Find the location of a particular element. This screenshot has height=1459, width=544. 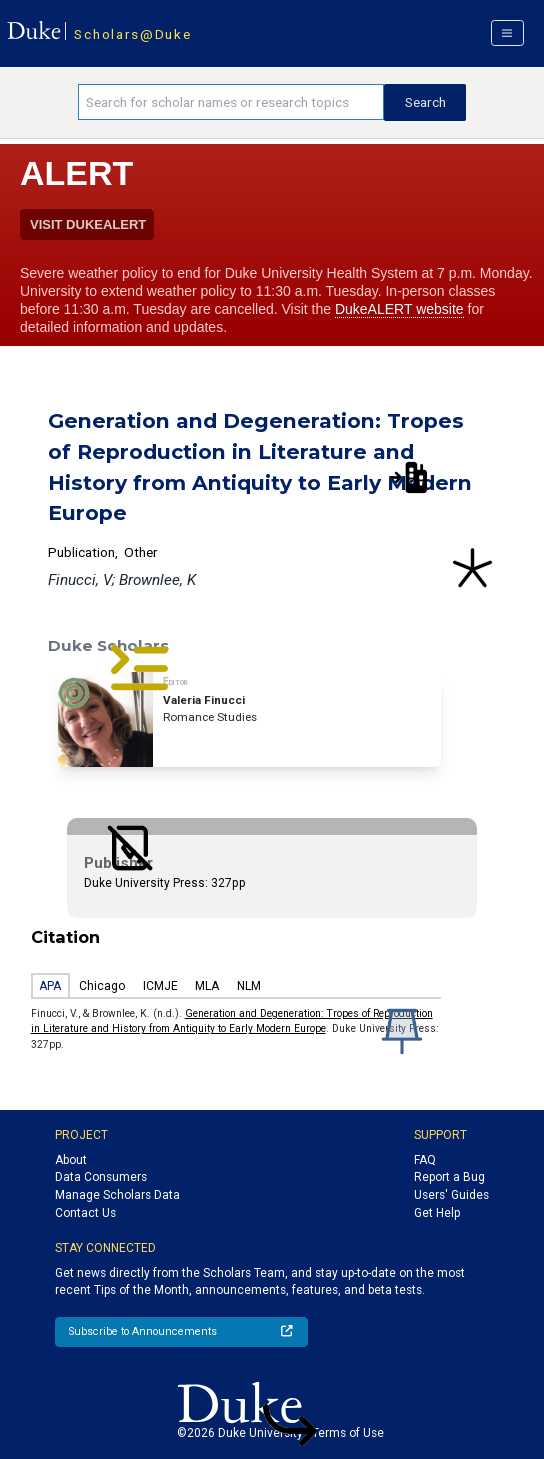

reply to a message or comment is located at coordinates (290, 1425).